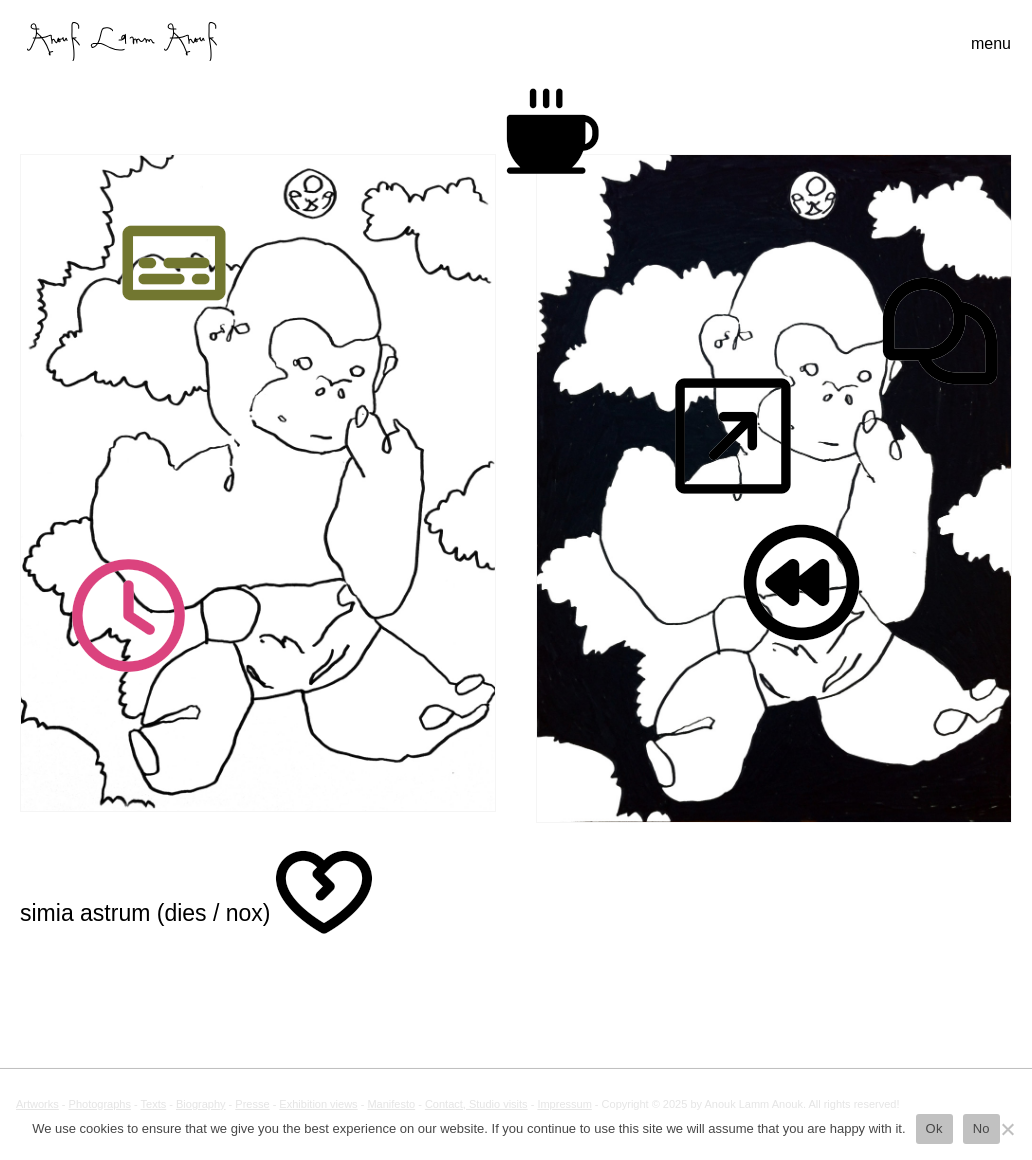 The image size is (1032, 1160). What do you see at coordinates (324, 889) in the screenshot?
I see `indicates a broken heart or heartbreak status` at bounding box center [324, 889].